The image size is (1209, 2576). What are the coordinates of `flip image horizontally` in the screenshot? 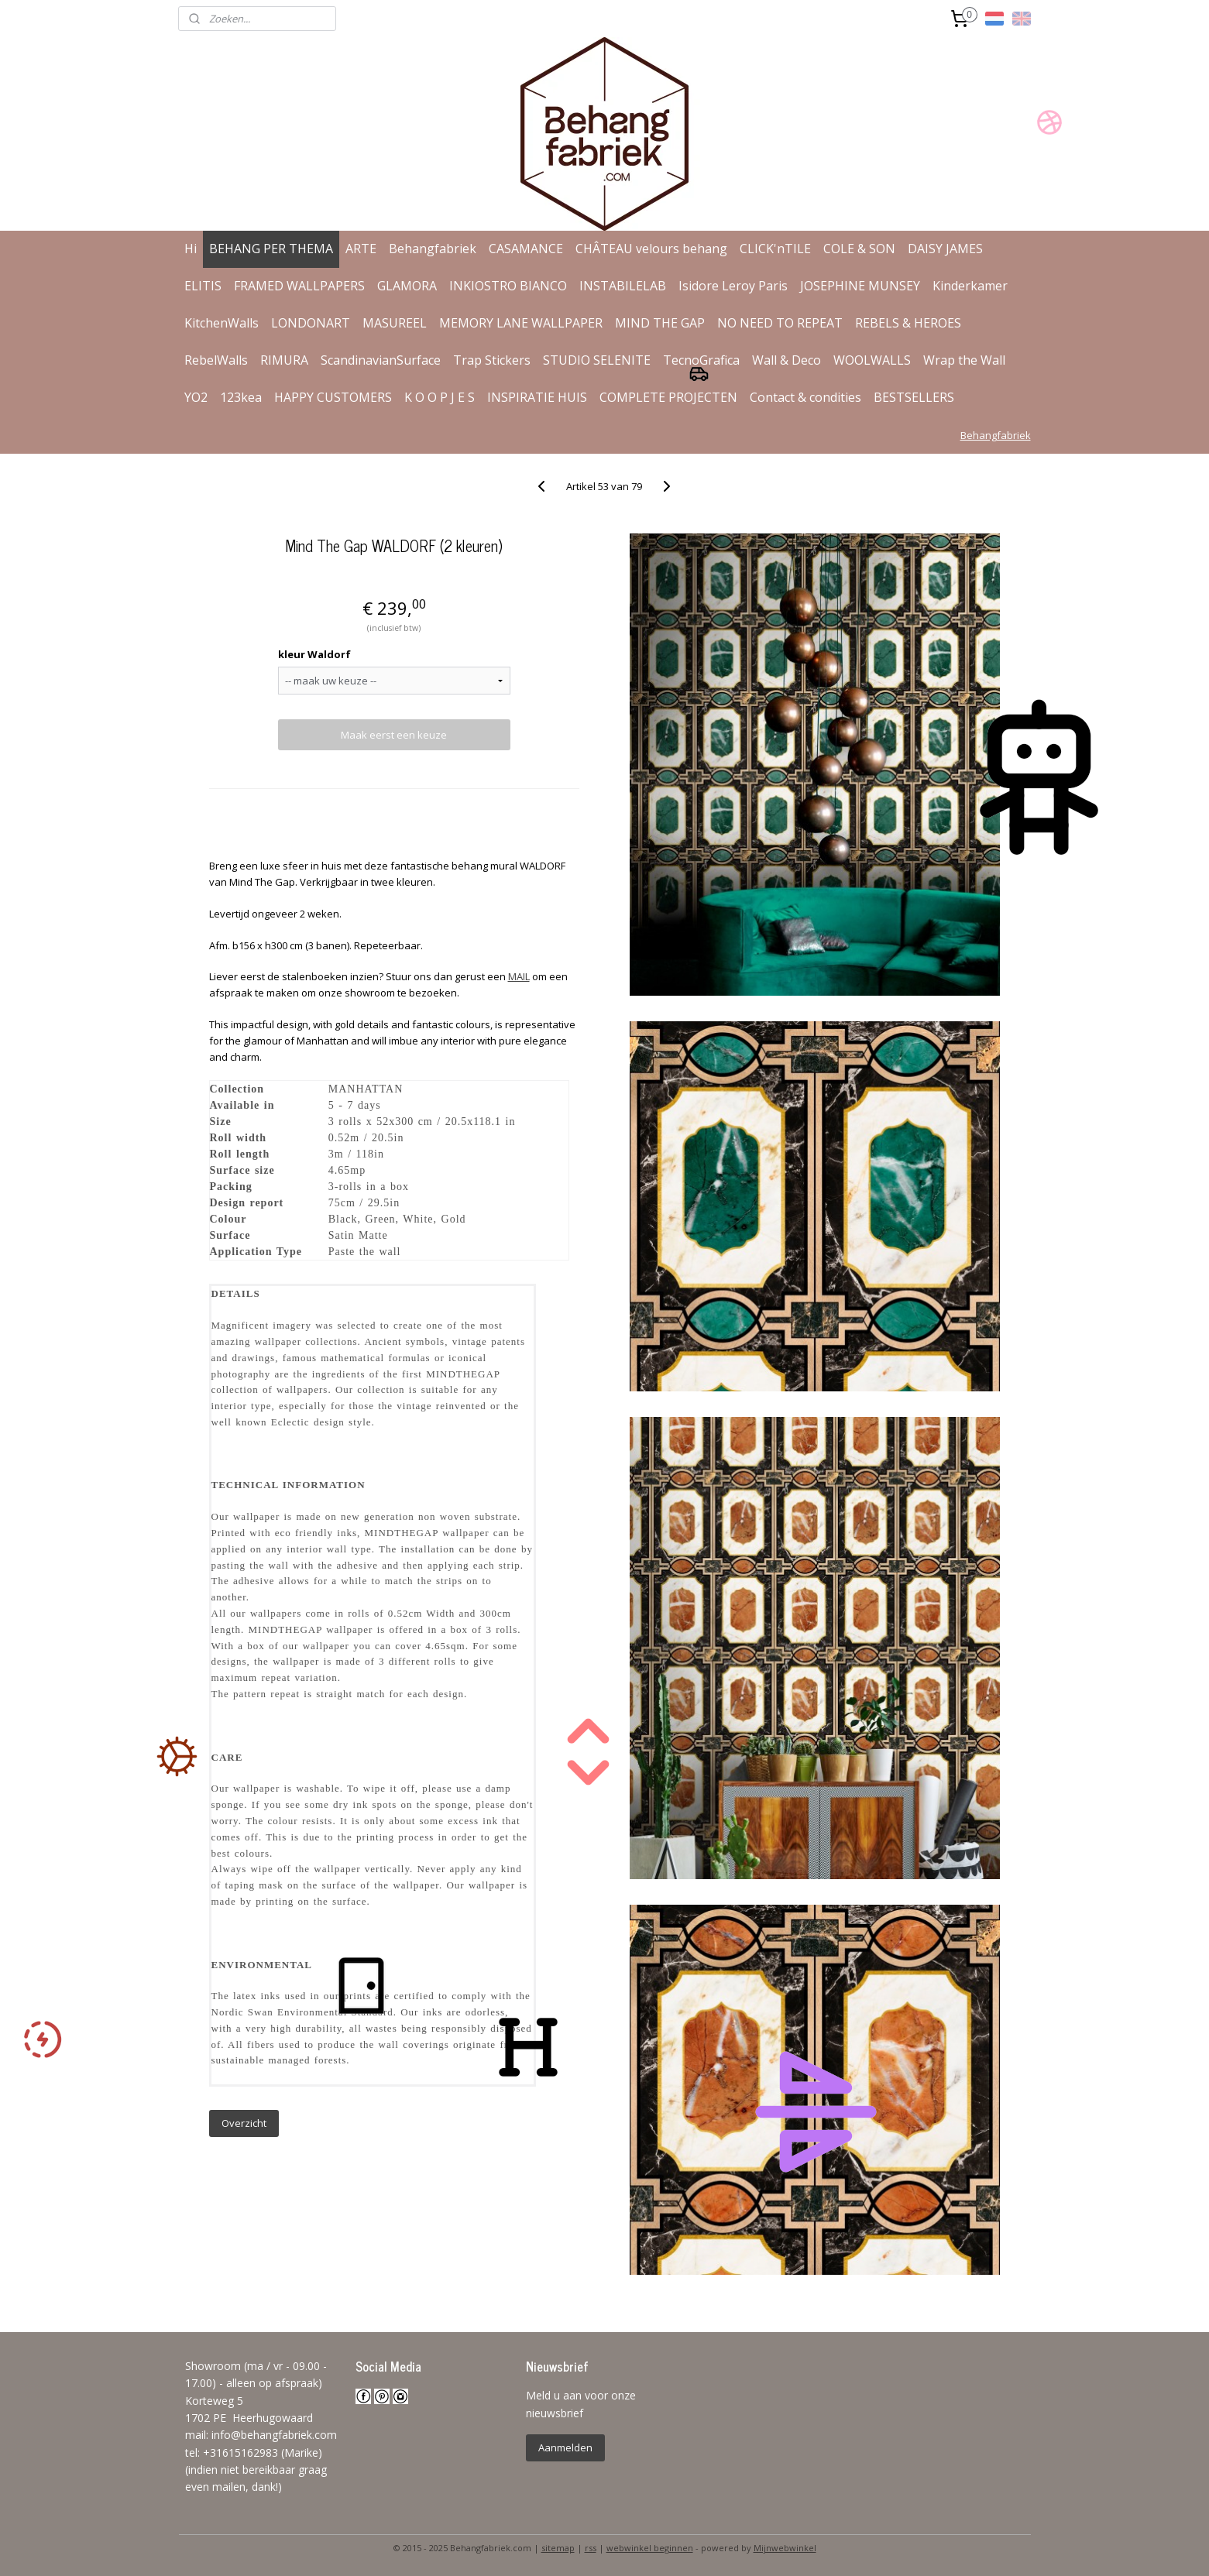 It's located at (816, 2111).